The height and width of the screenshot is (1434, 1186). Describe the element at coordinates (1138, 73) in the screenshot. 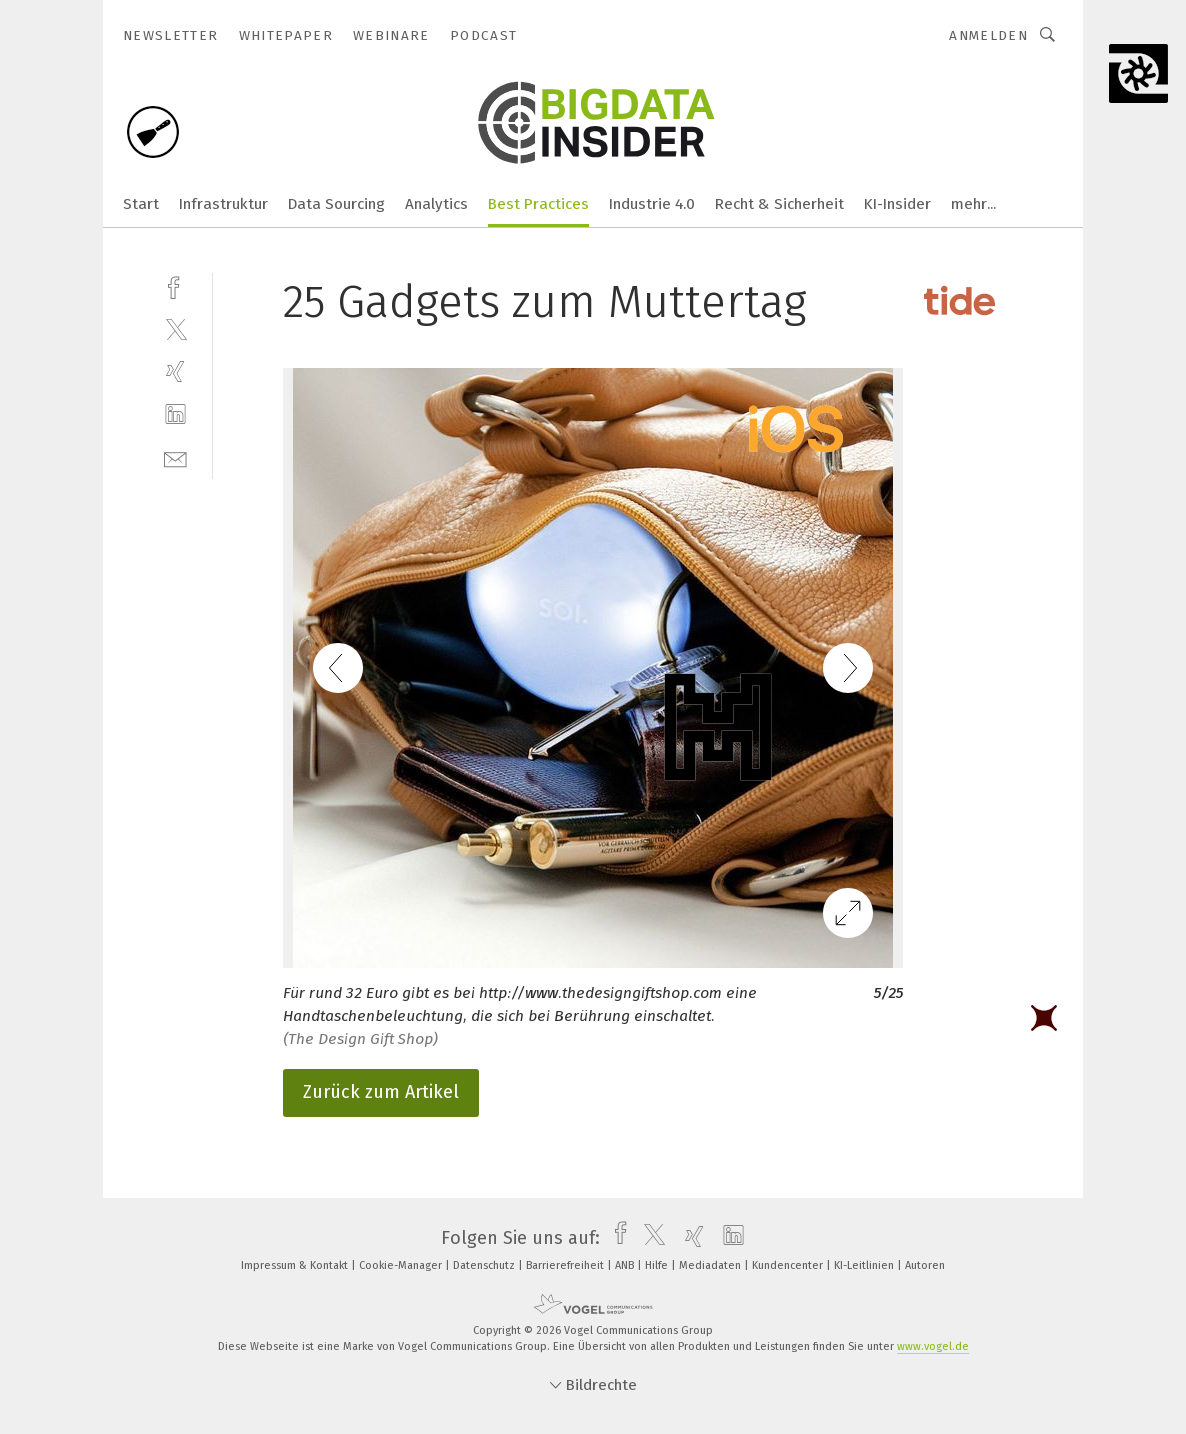

I see `turbo build system logo` at that location.